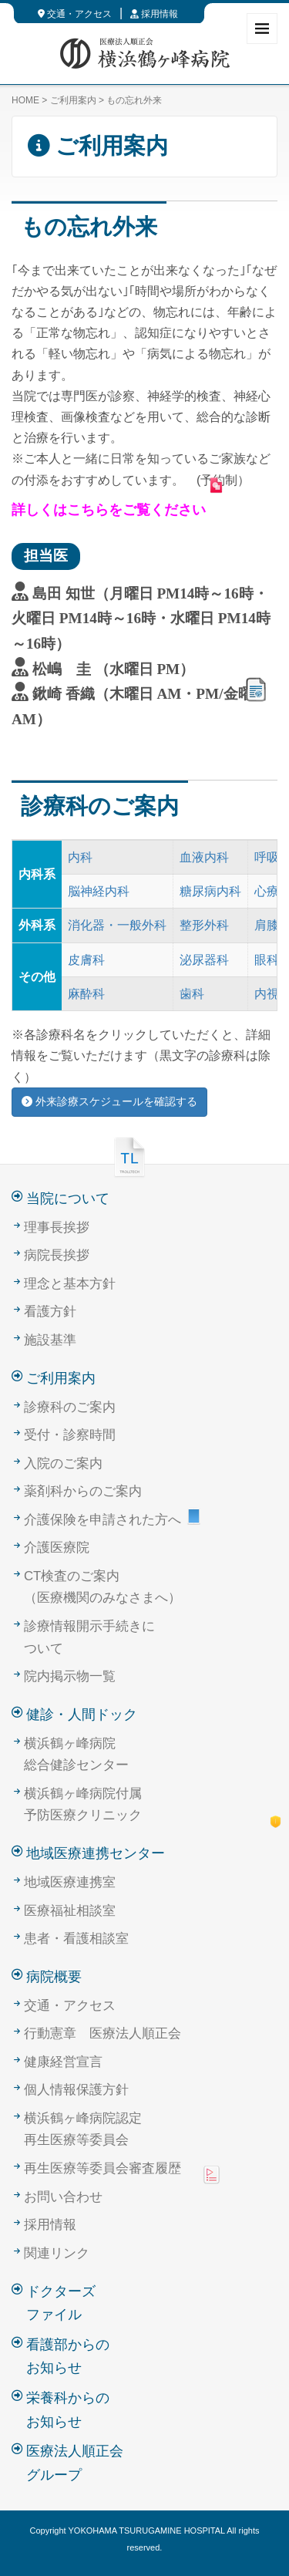 The width and height of the screenshot is (289, 2576). Describe the element at coordinates (193, 1516) in the screenshot. I see `connected ipad pro device` at that location.